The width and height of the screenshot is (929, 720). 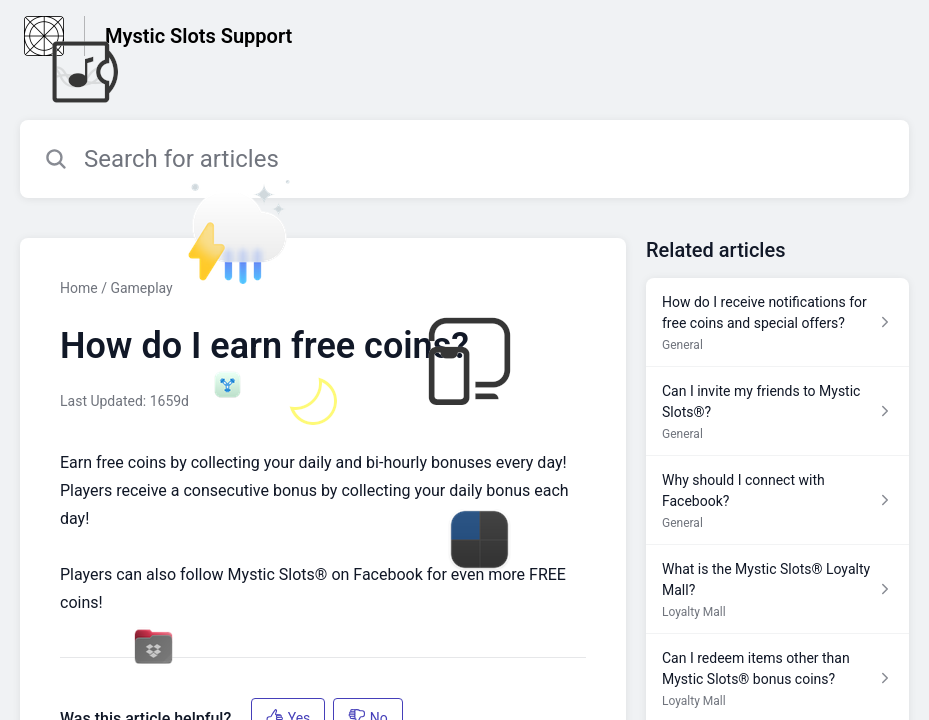 What do you see at coordinates (479, 540) in the screenshot?
I see `configure desktop workspace settings` at bounding box center [479, 540].